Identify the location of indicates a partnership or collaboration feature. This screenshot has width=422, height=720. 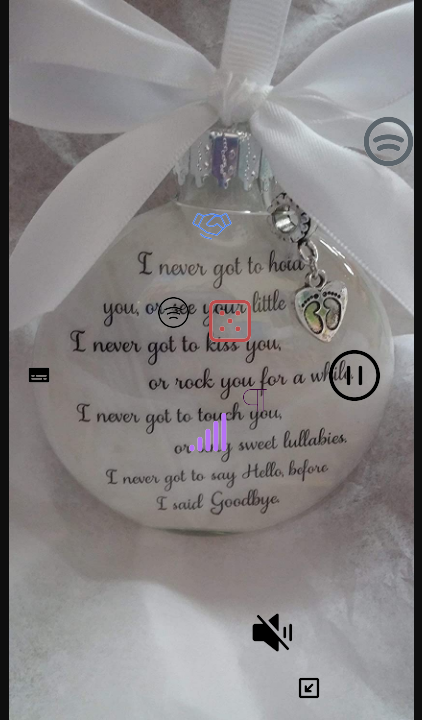
(212, 225).